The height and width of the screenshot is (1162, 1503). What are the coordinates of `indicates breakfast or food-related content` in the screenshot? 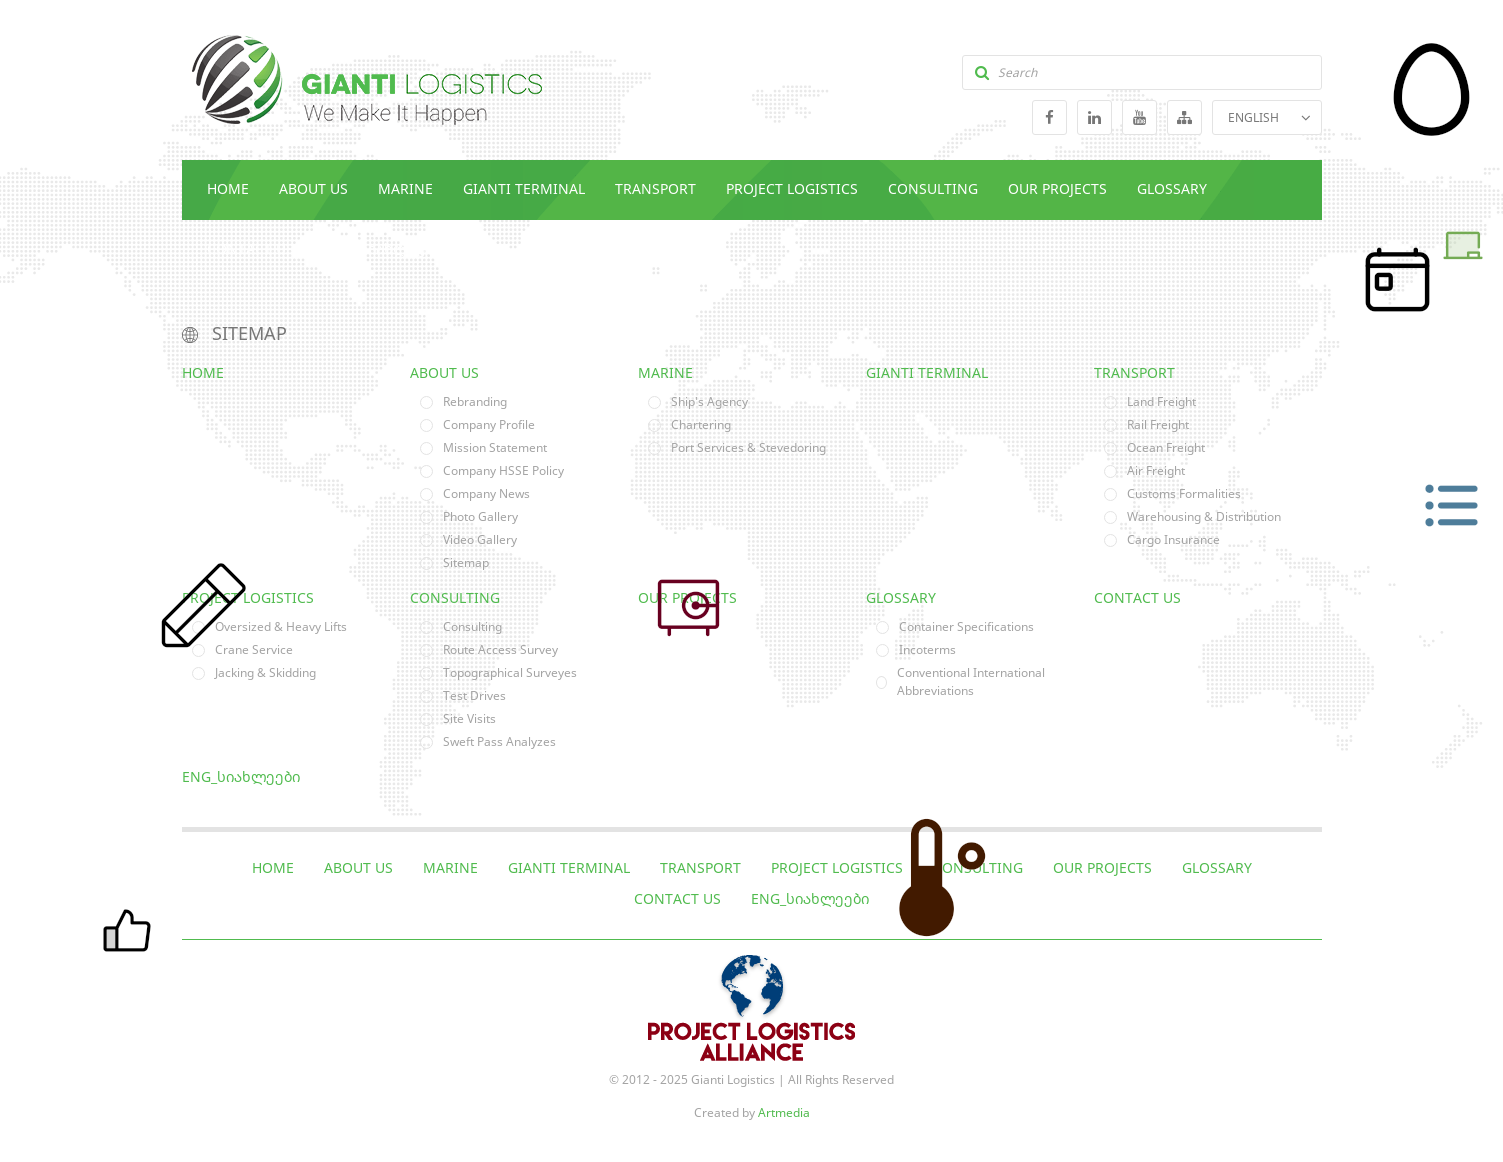 It's located at (1431, 89).